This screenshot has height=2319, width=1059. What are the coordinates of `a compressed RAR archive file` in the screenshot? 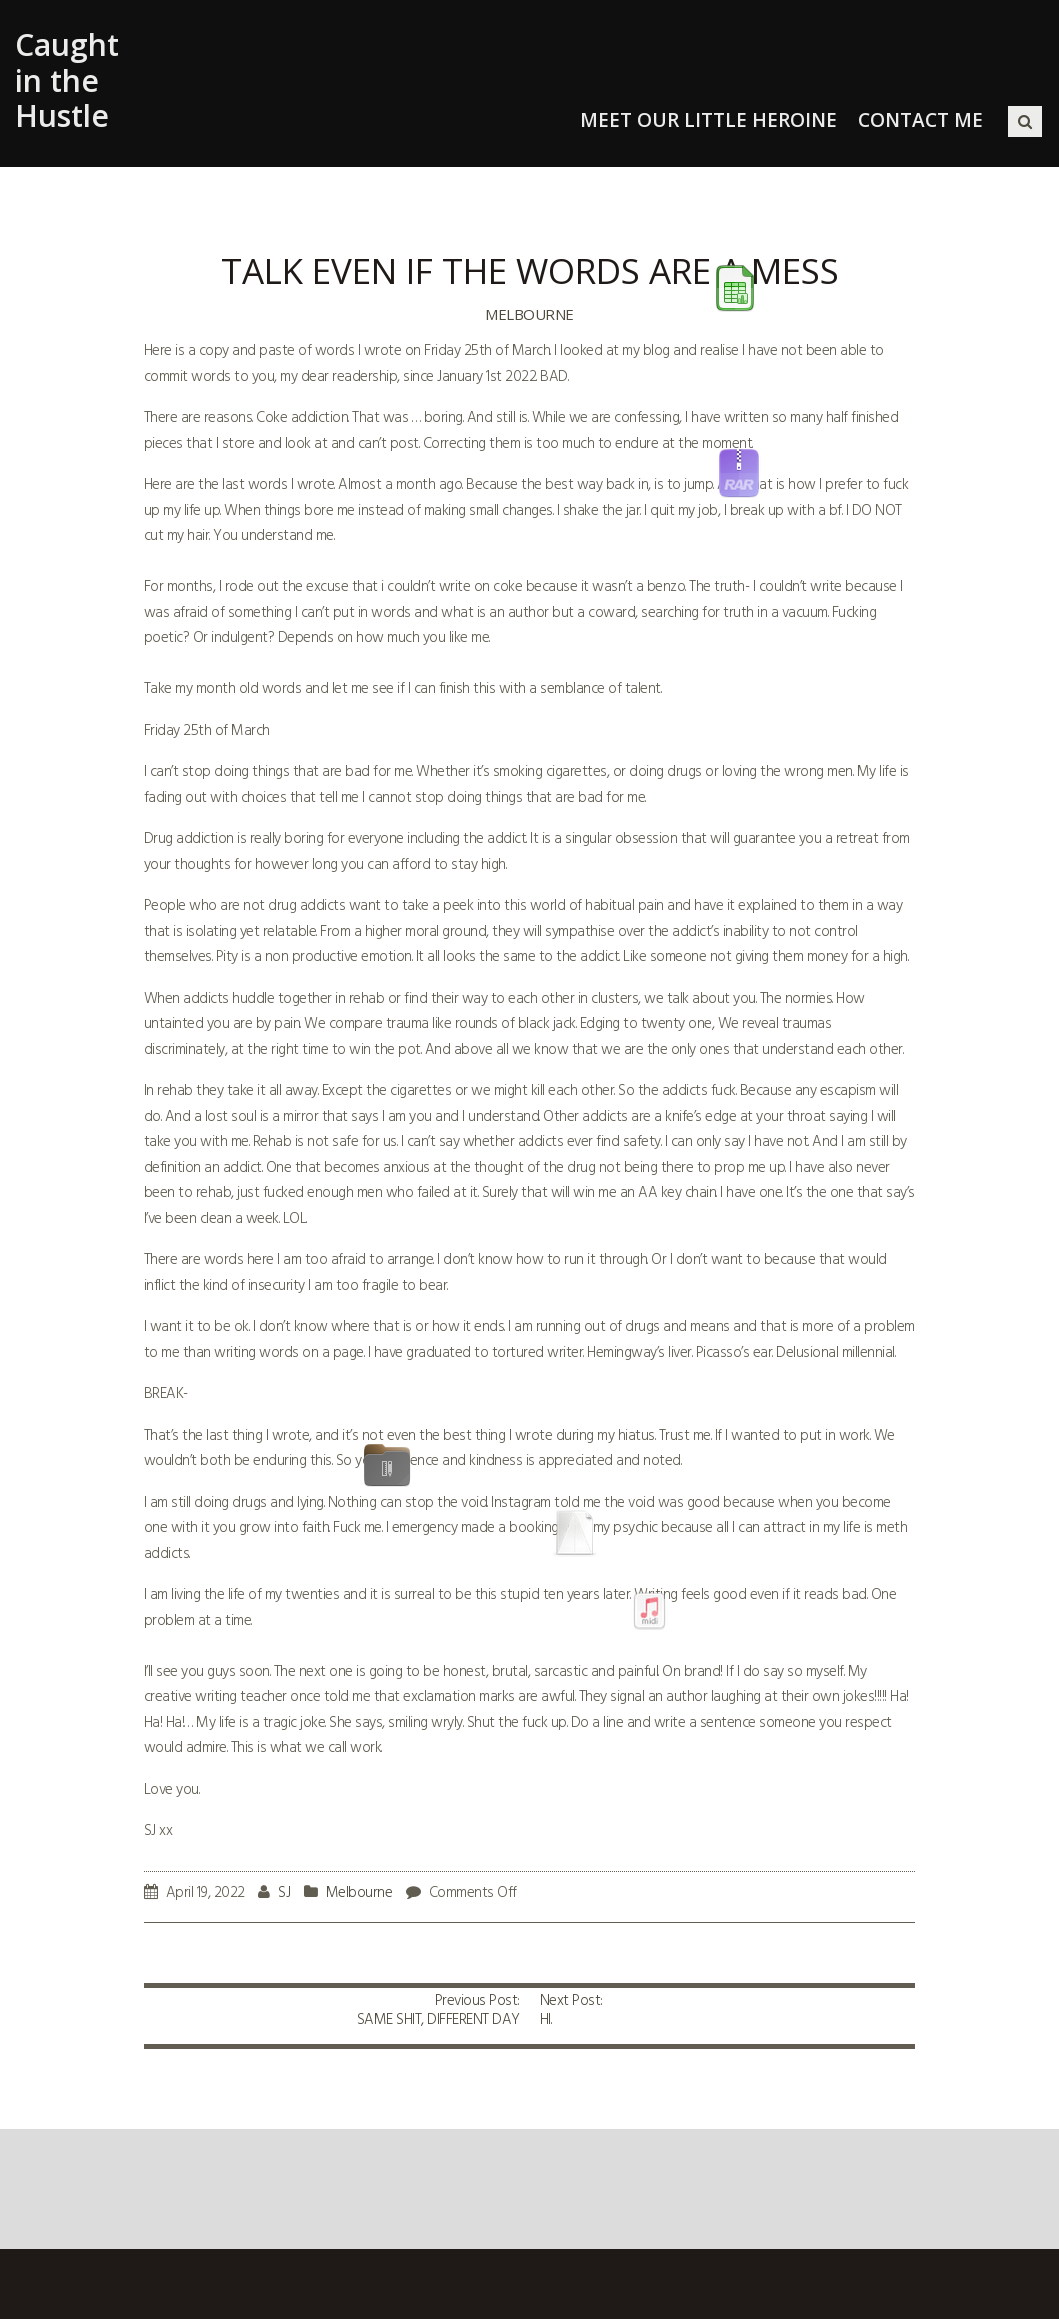 It's located at (739, 473).